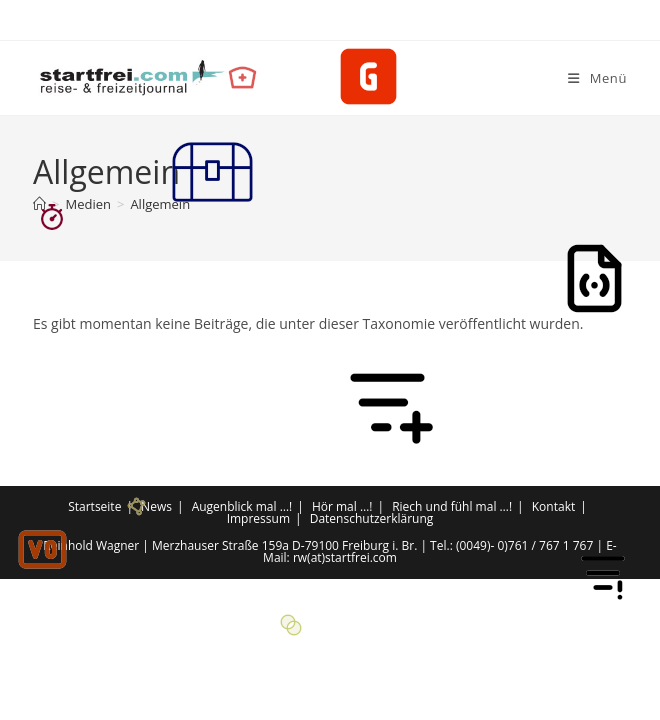 The height and width of the screenshot is (720, 660). I want to click on toggle voiceover or voice output settings, so click(42, 549).